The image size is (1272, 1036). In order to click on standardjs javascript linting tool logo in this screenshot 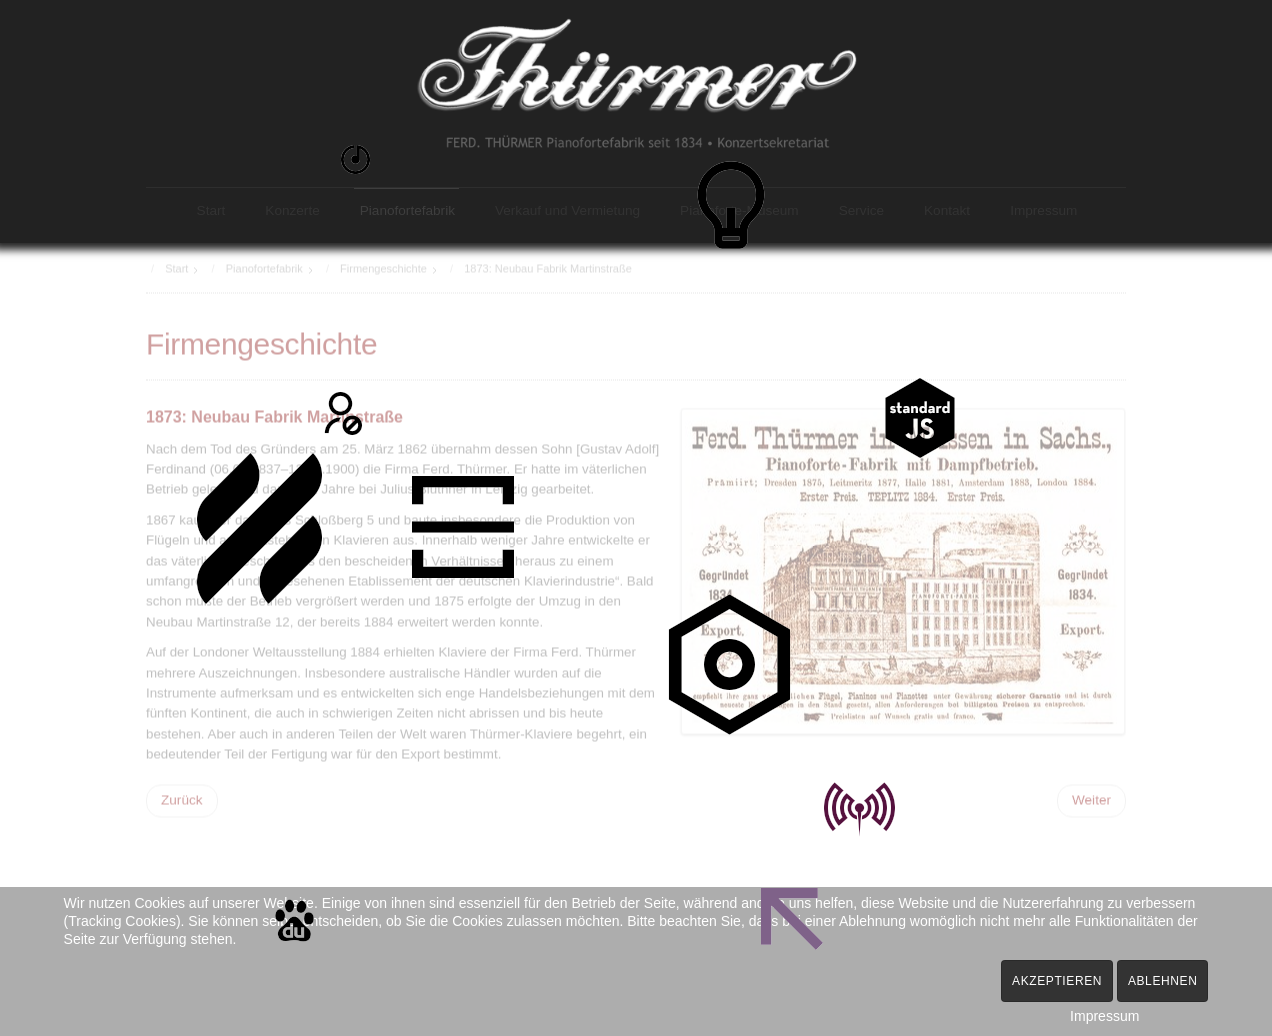, I will do `click(920, 418)`.